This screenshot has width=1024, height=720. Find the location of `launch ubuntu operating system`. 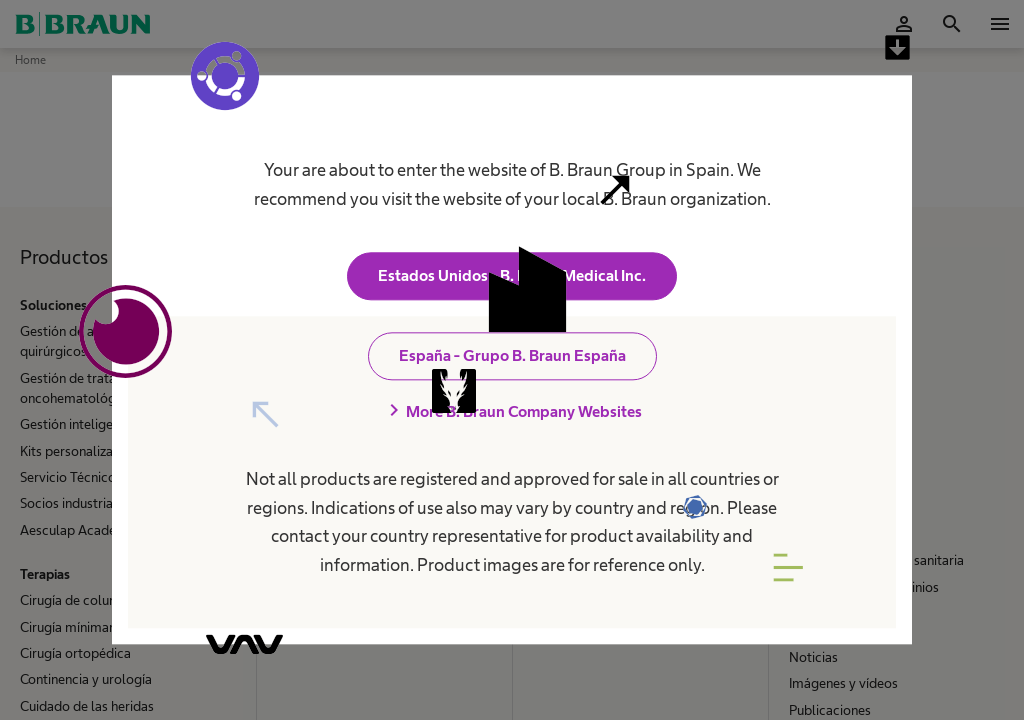

launch ubuntu operating system is located at coordinates (225, 76).